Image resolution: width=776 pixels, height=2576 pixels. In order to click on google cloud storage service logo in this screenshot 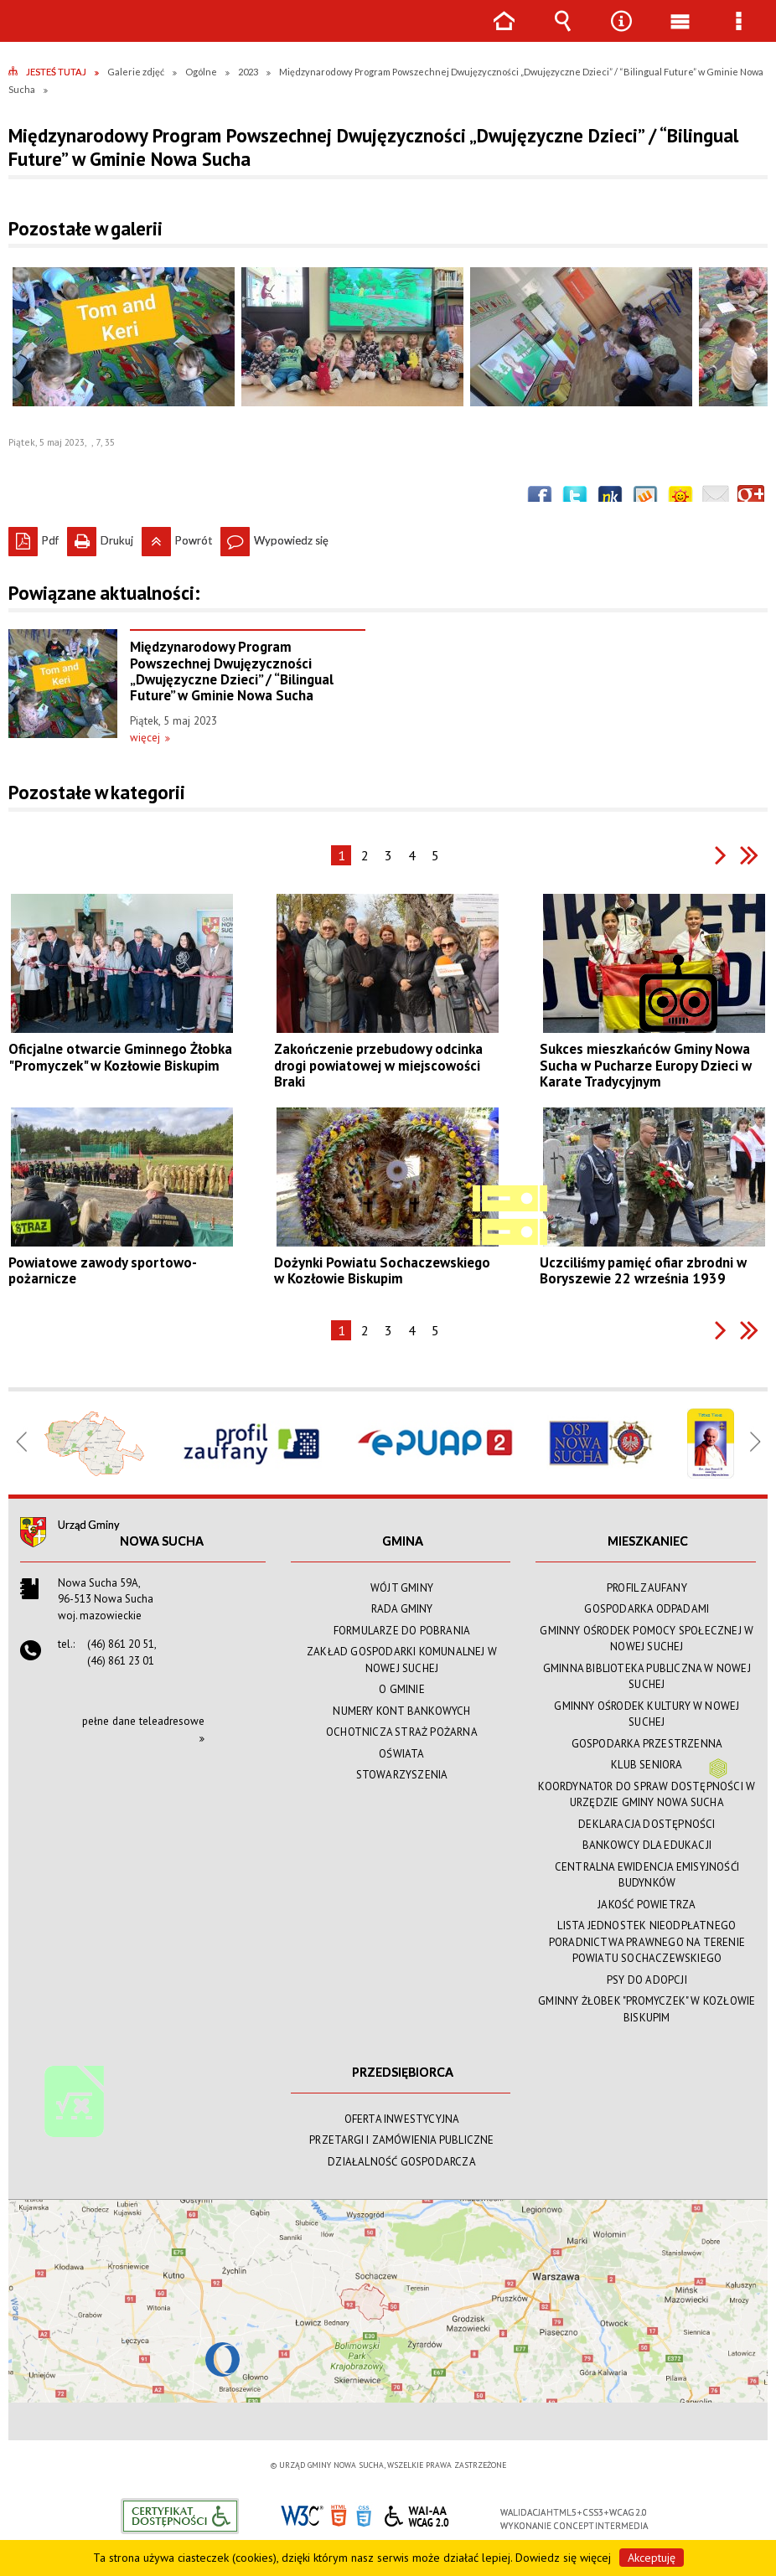, I will do `click(510, 1215)`.